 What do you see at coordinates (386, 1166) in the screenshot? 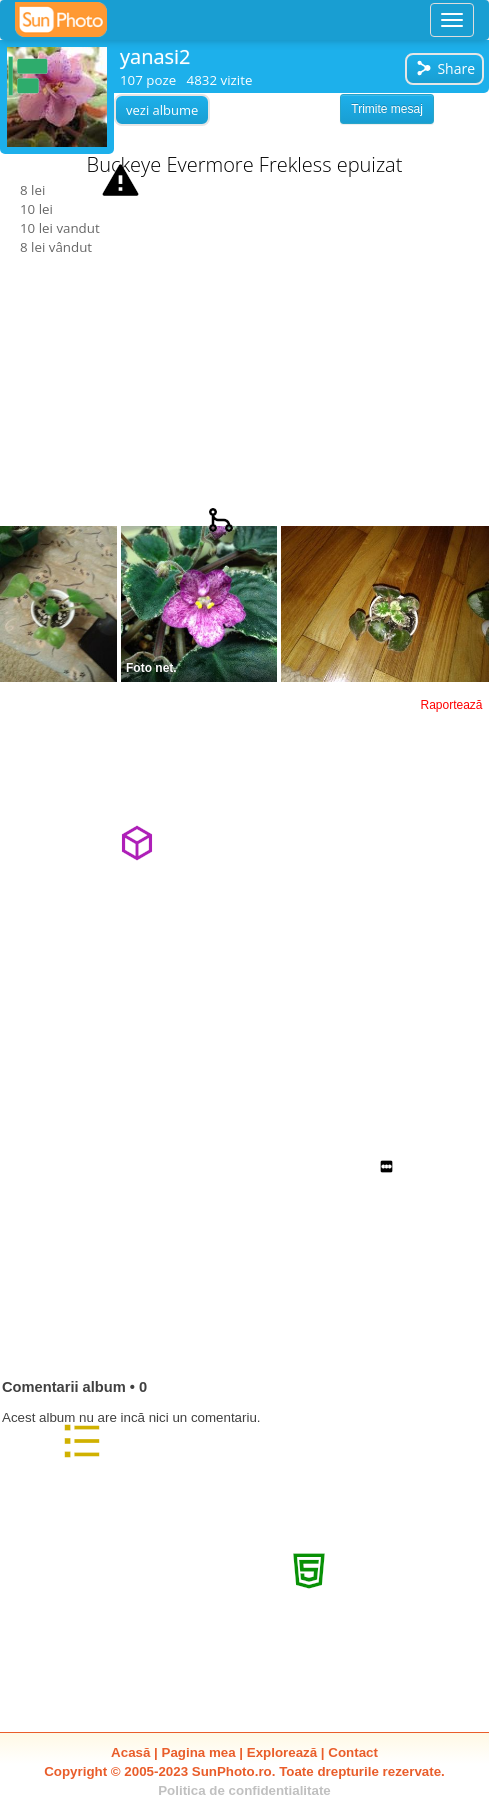
I see `open the Letterboxd app` at bounding box center [386, 1166].